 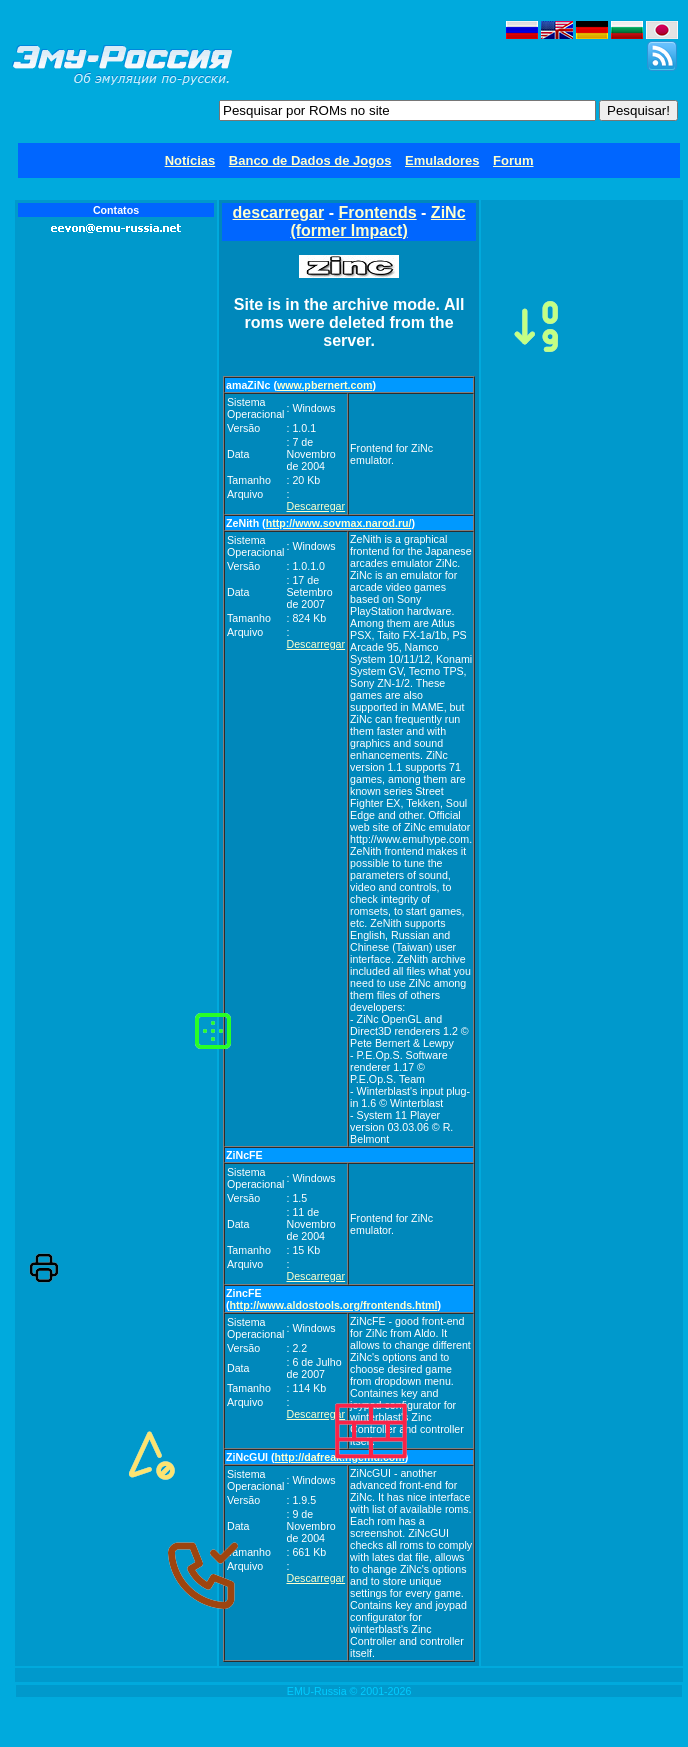 I want to click on call completed successfully, so click(x=203, y=1574).